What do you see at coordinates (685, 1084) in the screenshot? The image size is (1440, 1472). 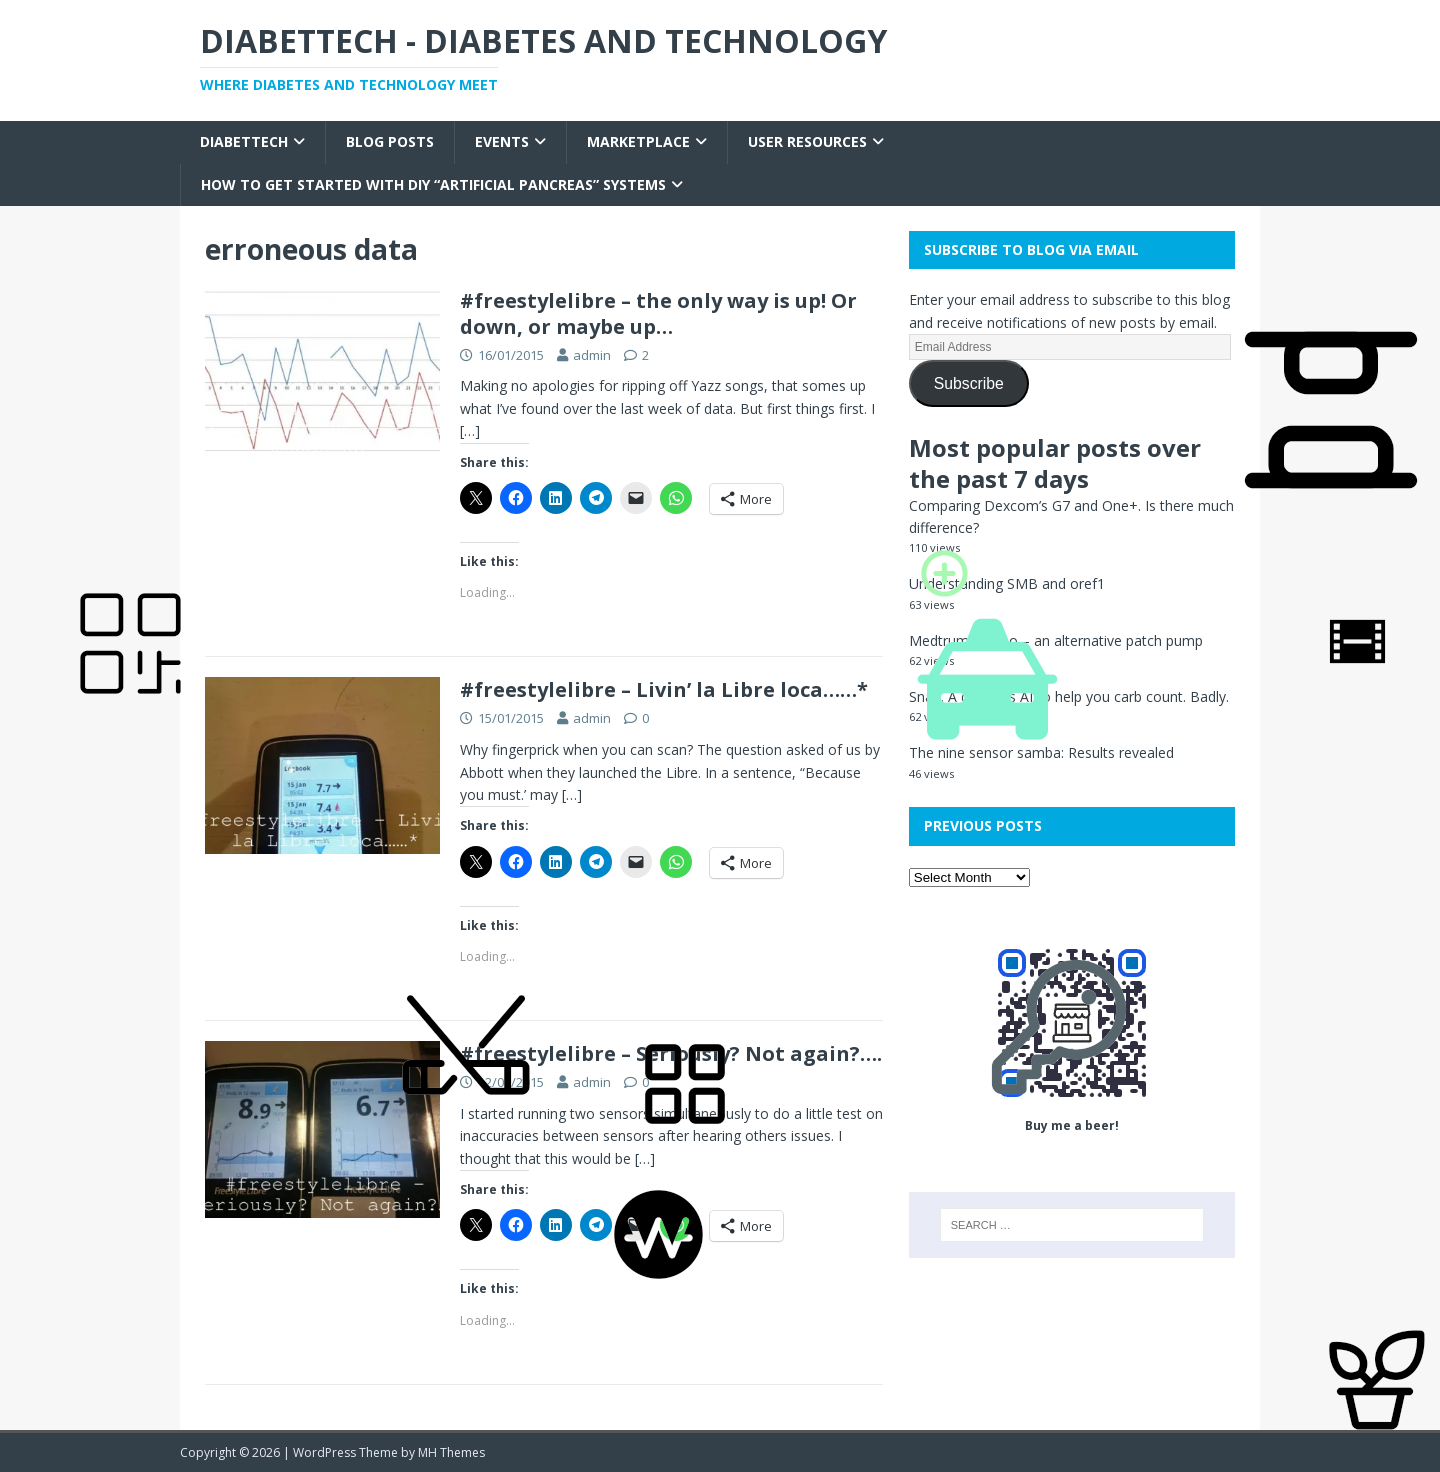 I see `view all apps or menu grid` at bounding box center [685, 1084].